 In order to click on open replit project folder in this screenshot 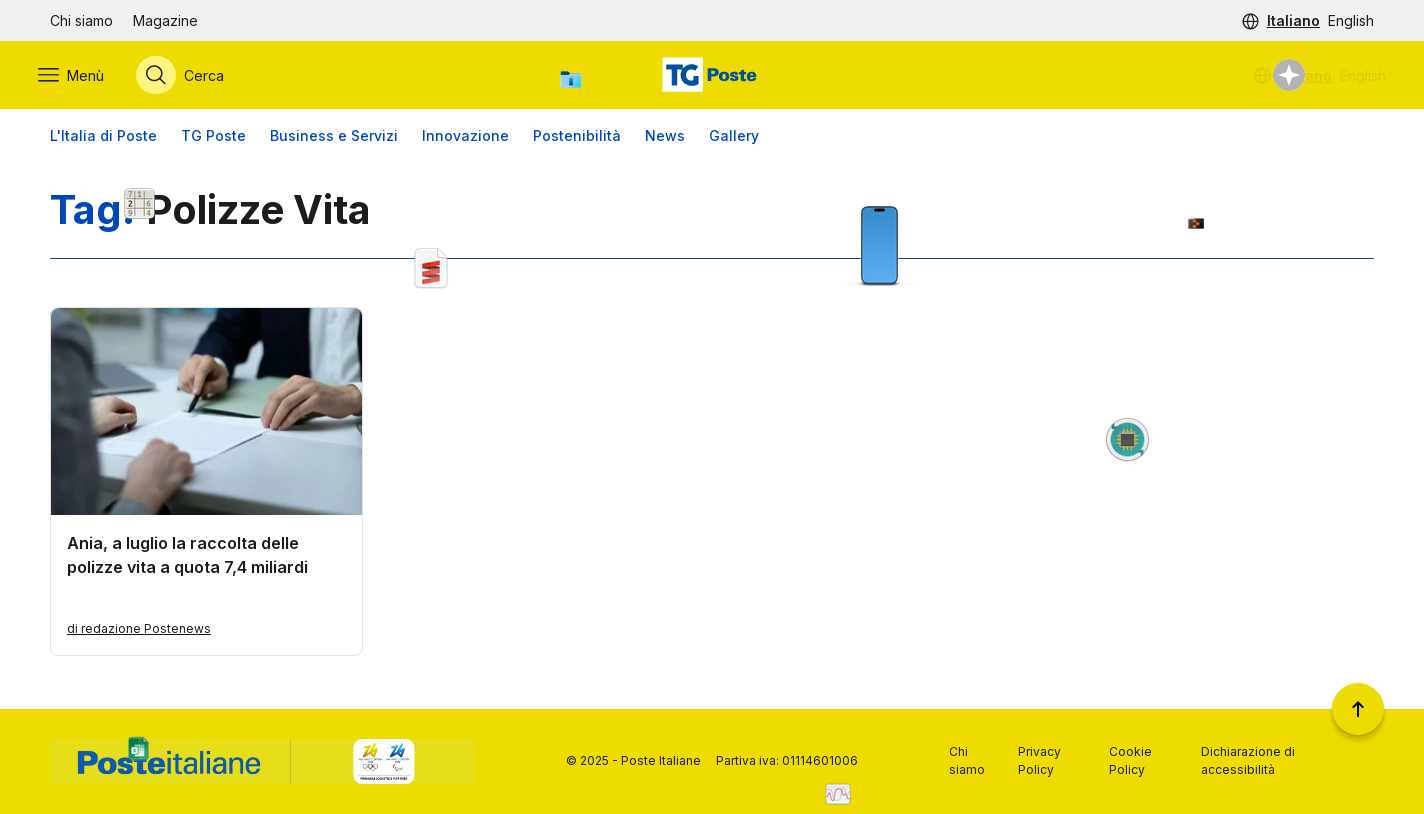, I will do `click(1196, 223)`.